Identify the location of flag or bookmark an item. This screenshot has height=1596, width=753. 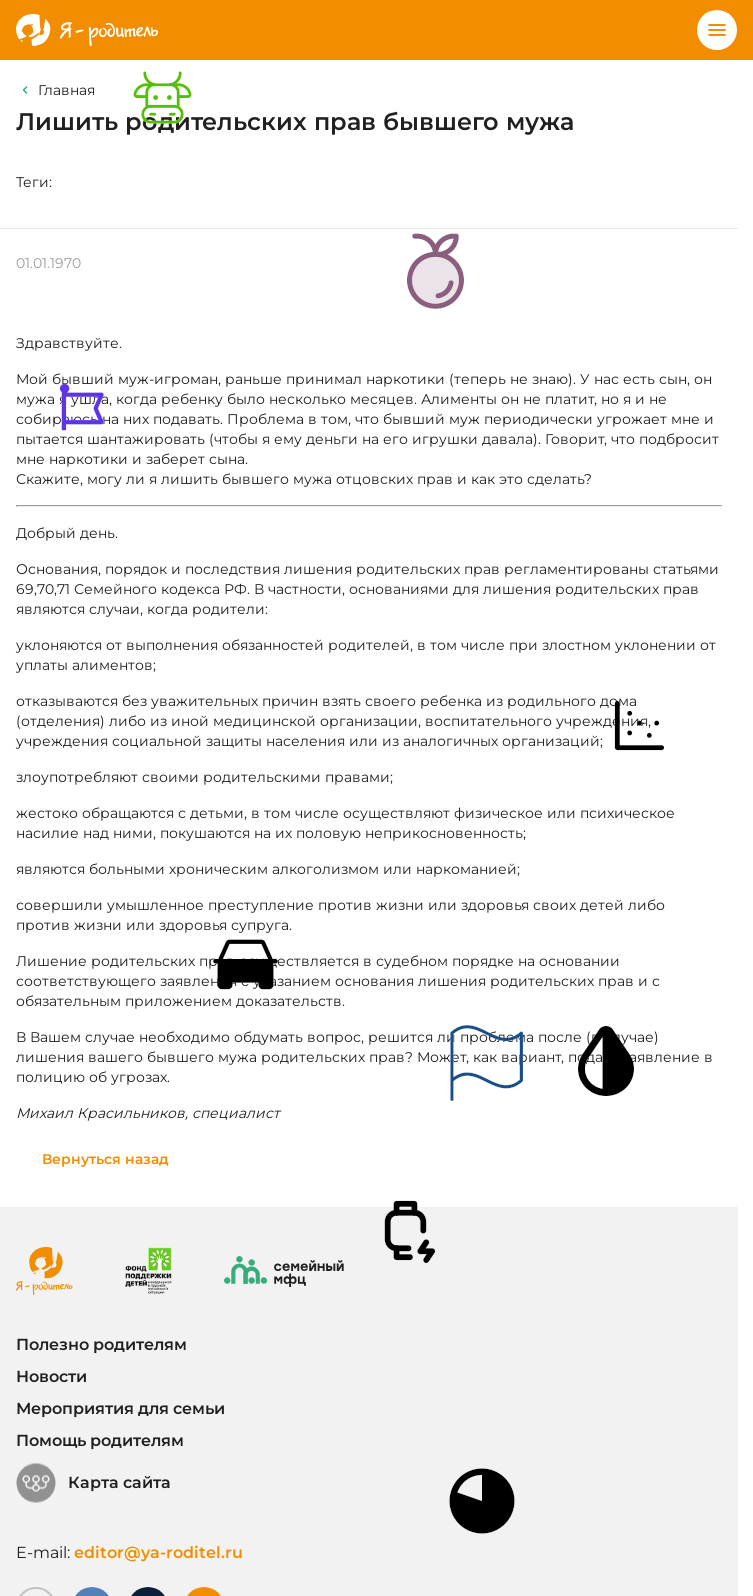
(82, 407).